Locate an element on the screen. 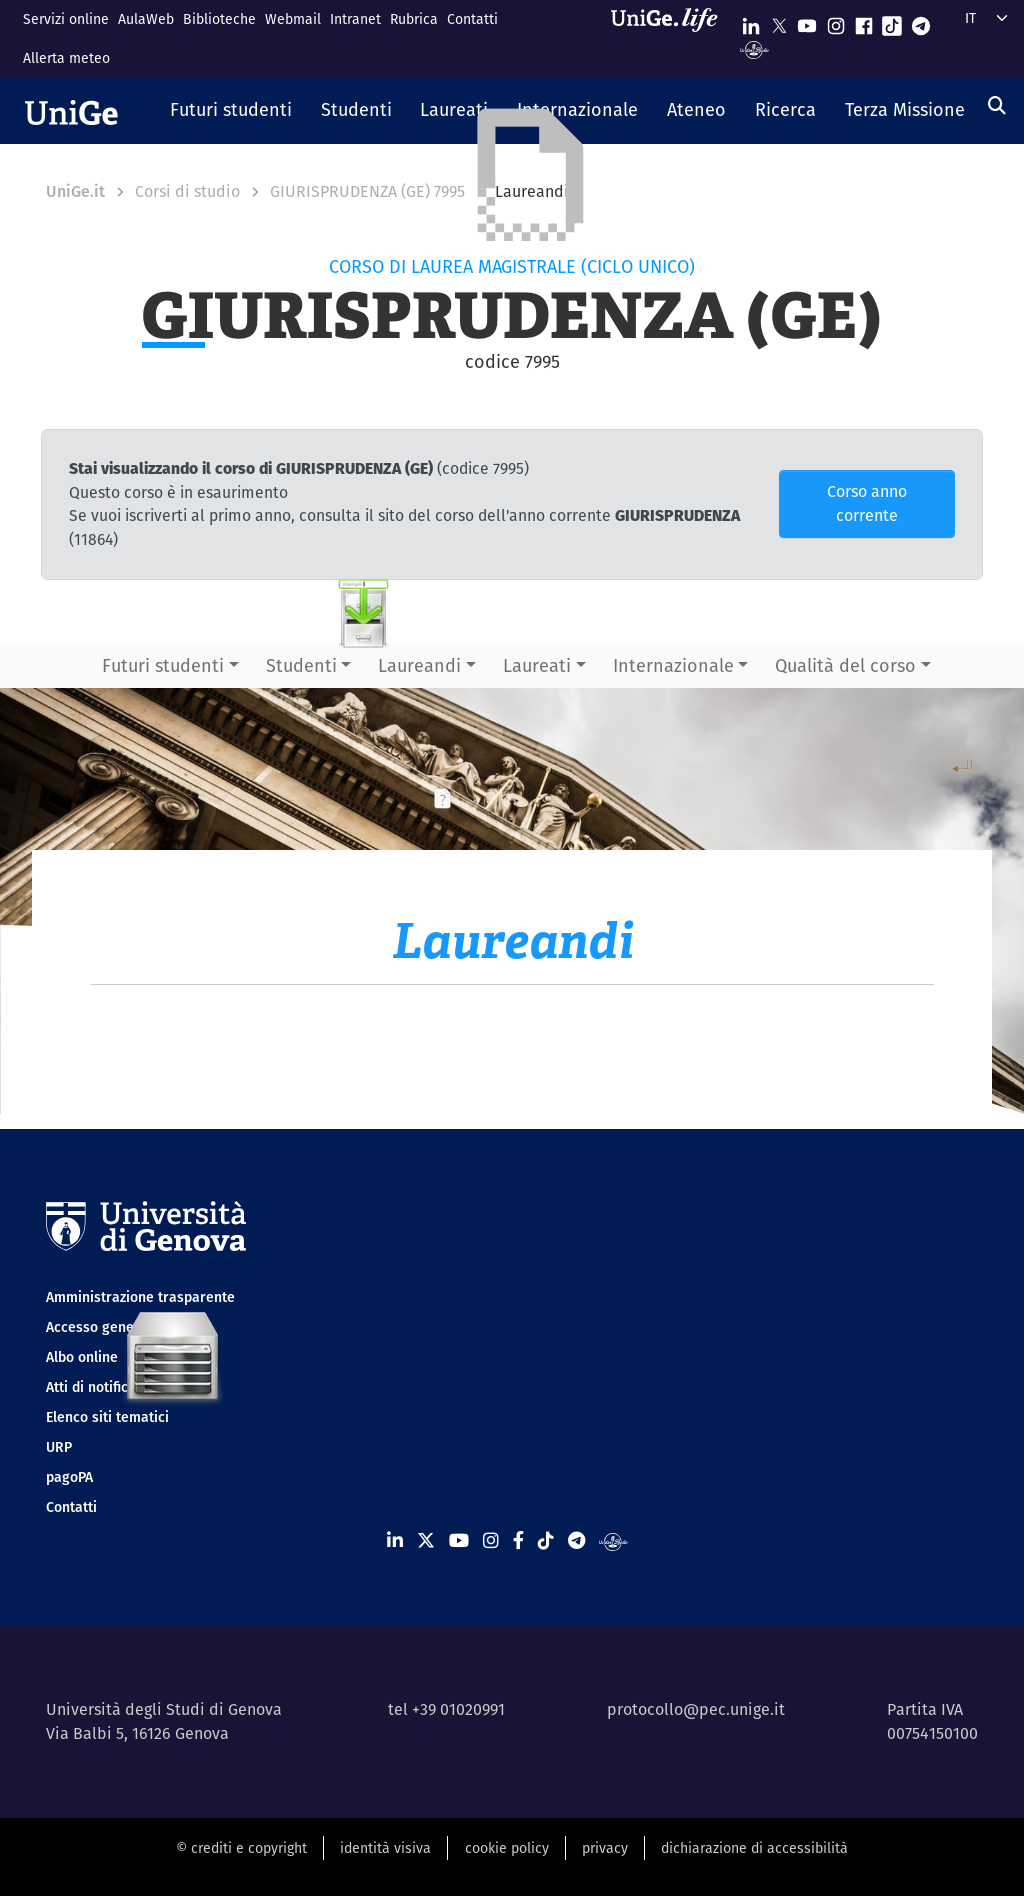 This screenshot has height=1896, width=1024. access your templates folder is located at coordinates (530, 170).